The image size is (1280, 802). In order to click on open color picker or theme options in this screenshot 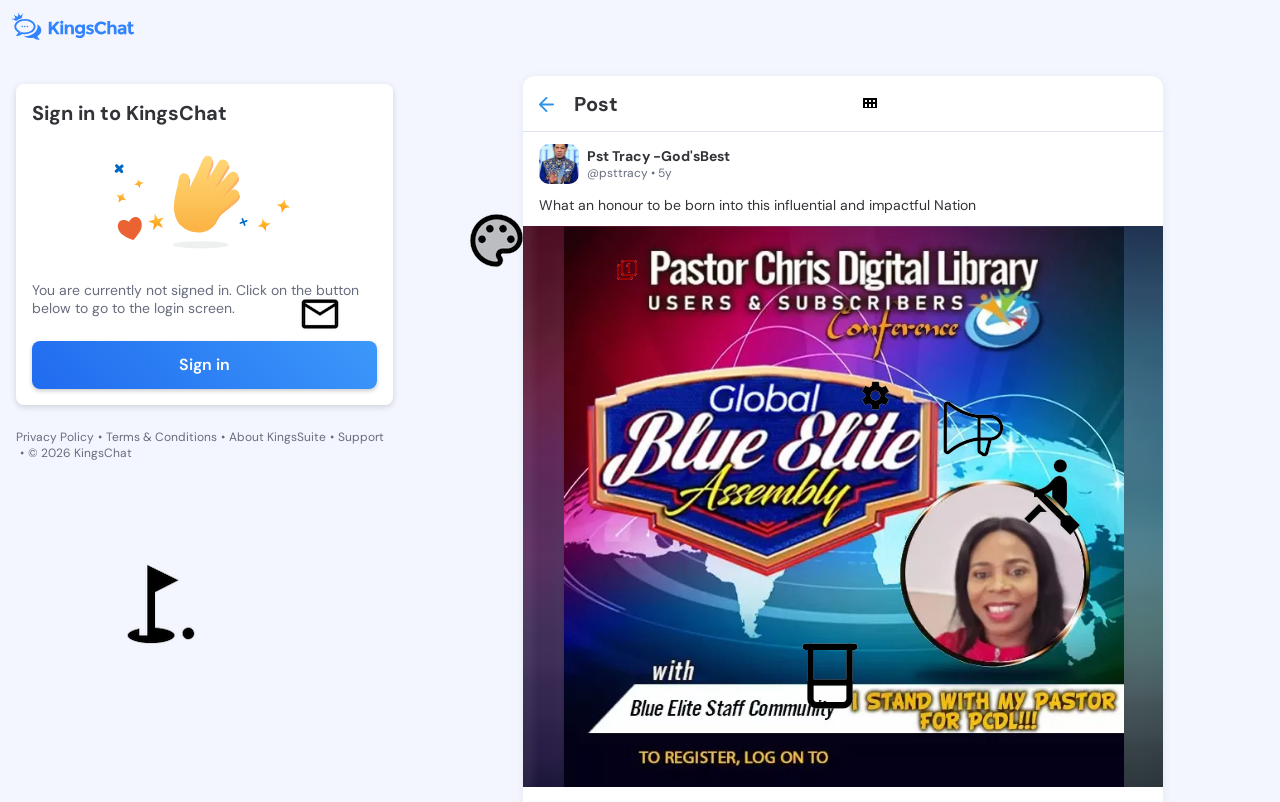, I will do `click(496, 240)`.